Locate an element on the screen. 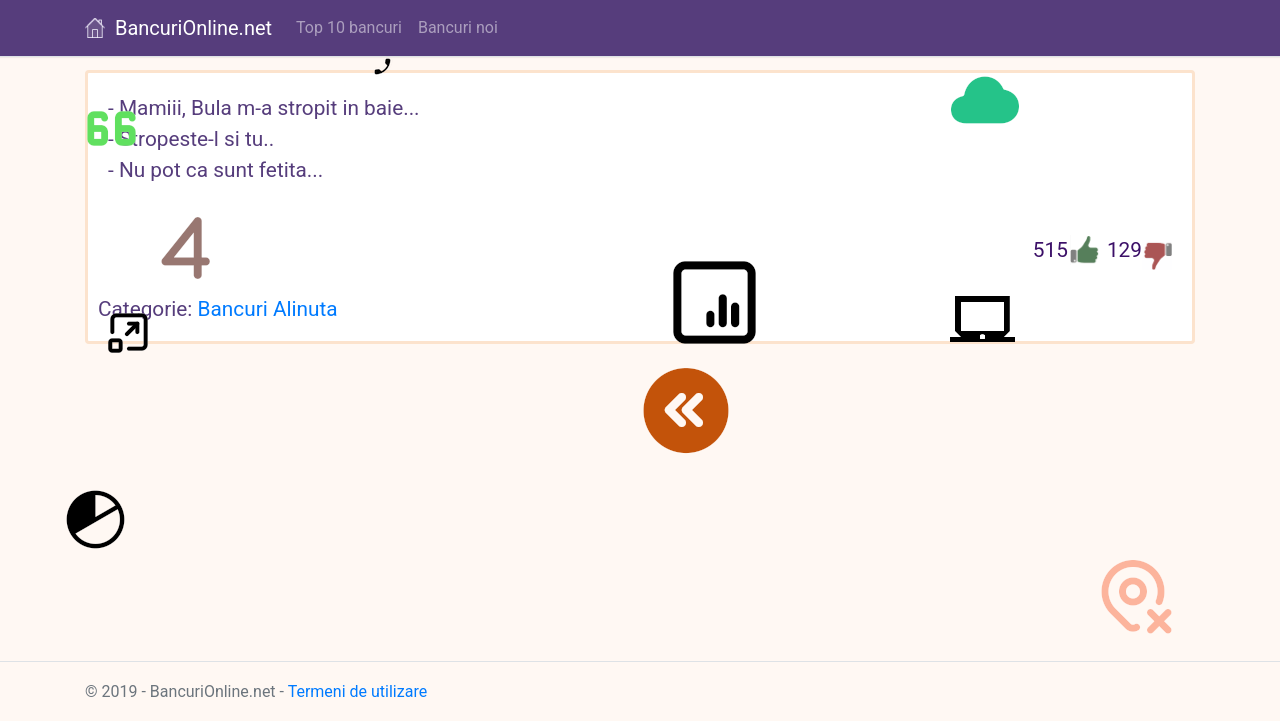 The image size is (1280, 721). go back to previous section is located at coordinates (686, 410).